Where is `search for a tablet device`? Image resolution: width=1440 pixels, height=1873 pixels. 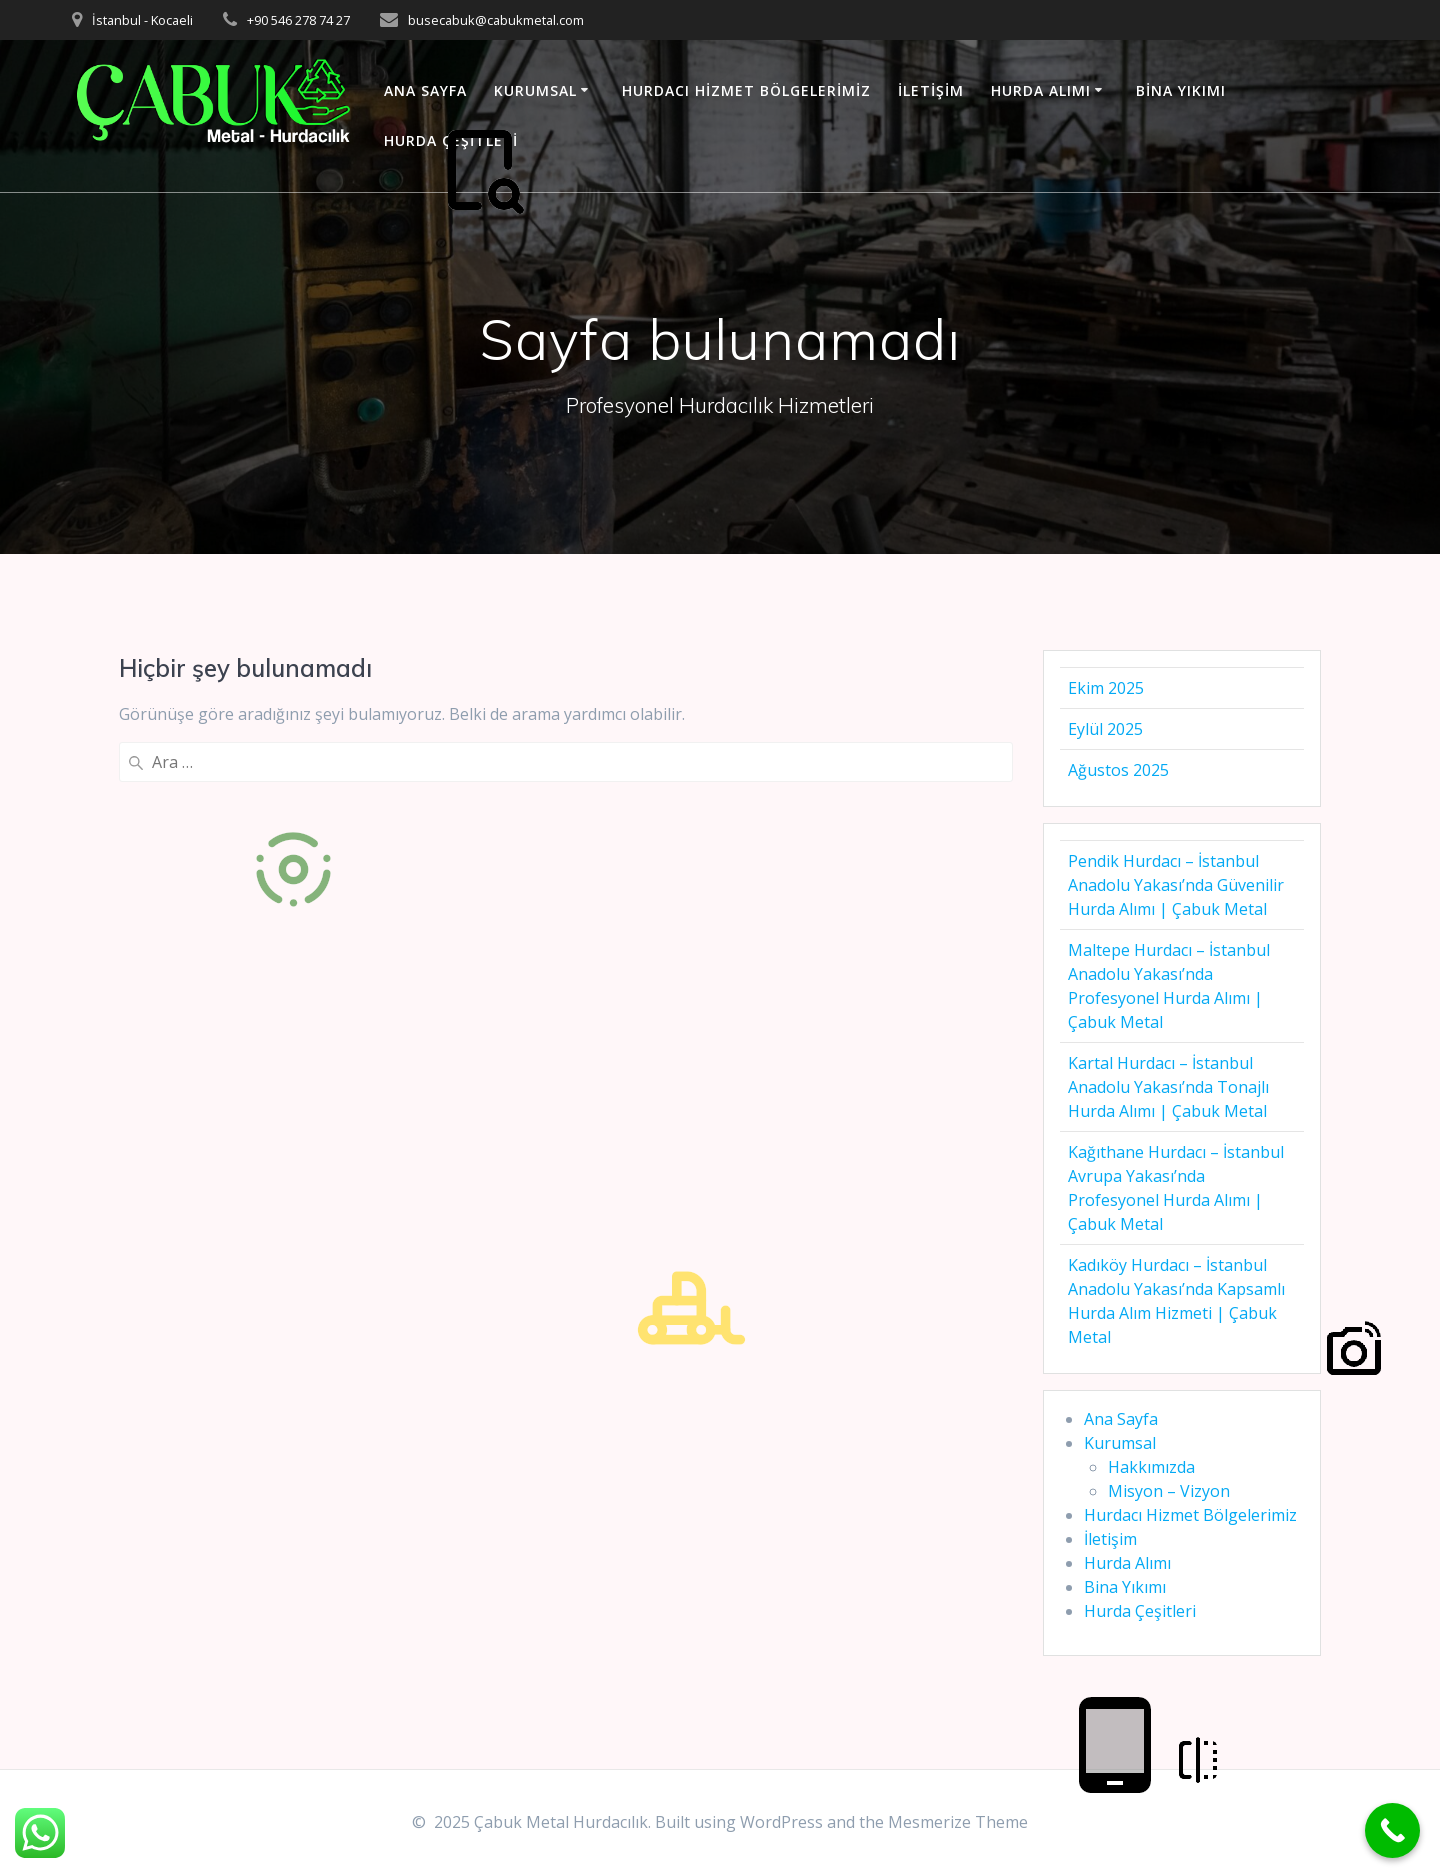 search for a tablet device is located at coordinates (480, 170).